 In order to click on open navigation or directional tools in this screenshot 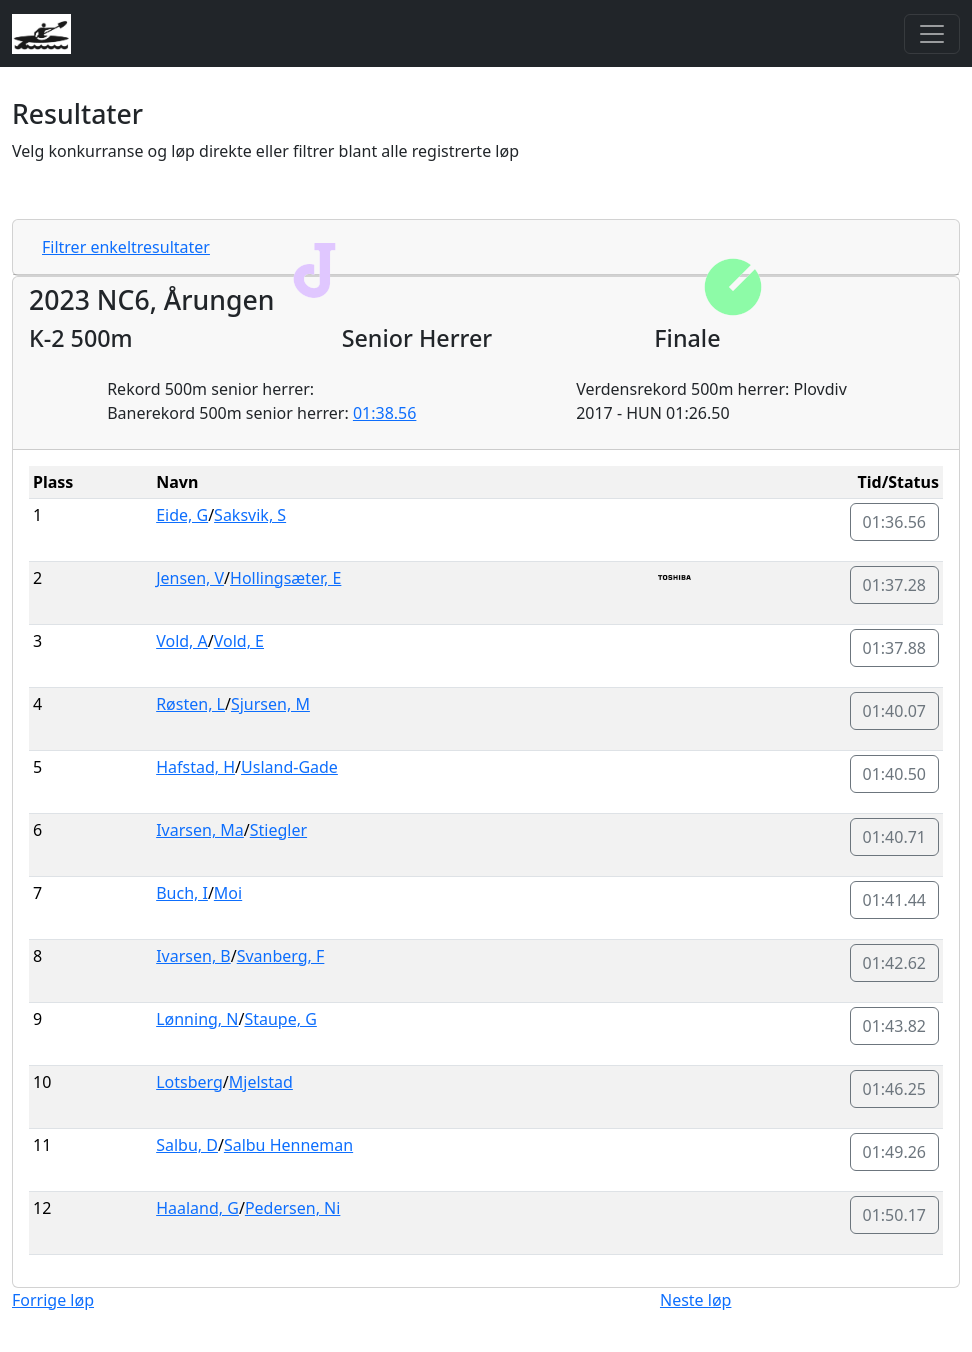, I will do `click(733, 287)`.